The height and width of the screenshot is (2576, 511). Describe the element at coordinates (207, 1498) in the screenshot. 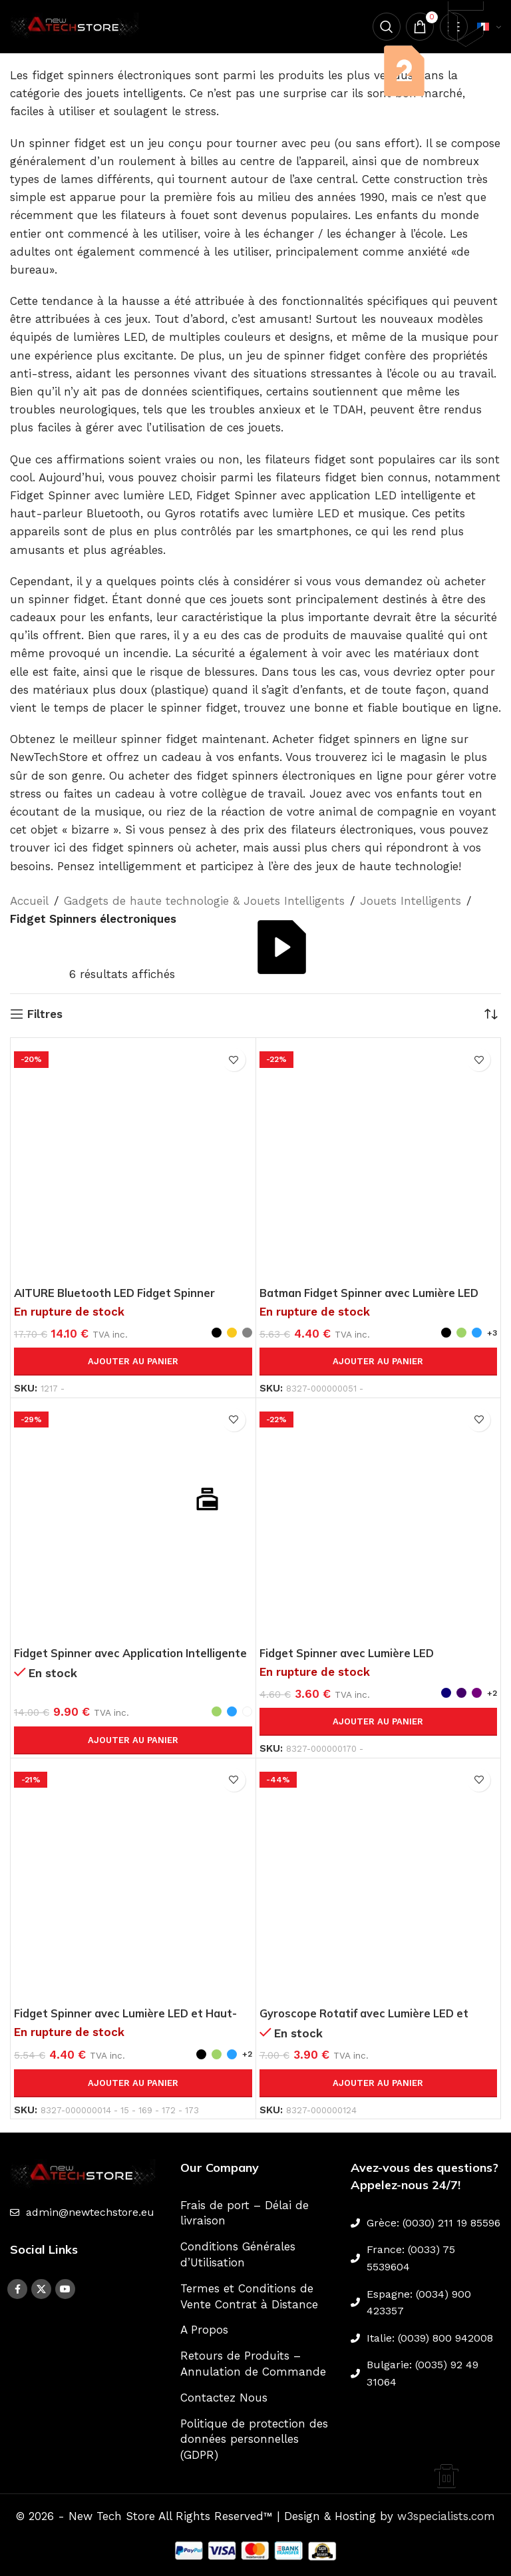

I see `access drawing or inking tools` at that location.